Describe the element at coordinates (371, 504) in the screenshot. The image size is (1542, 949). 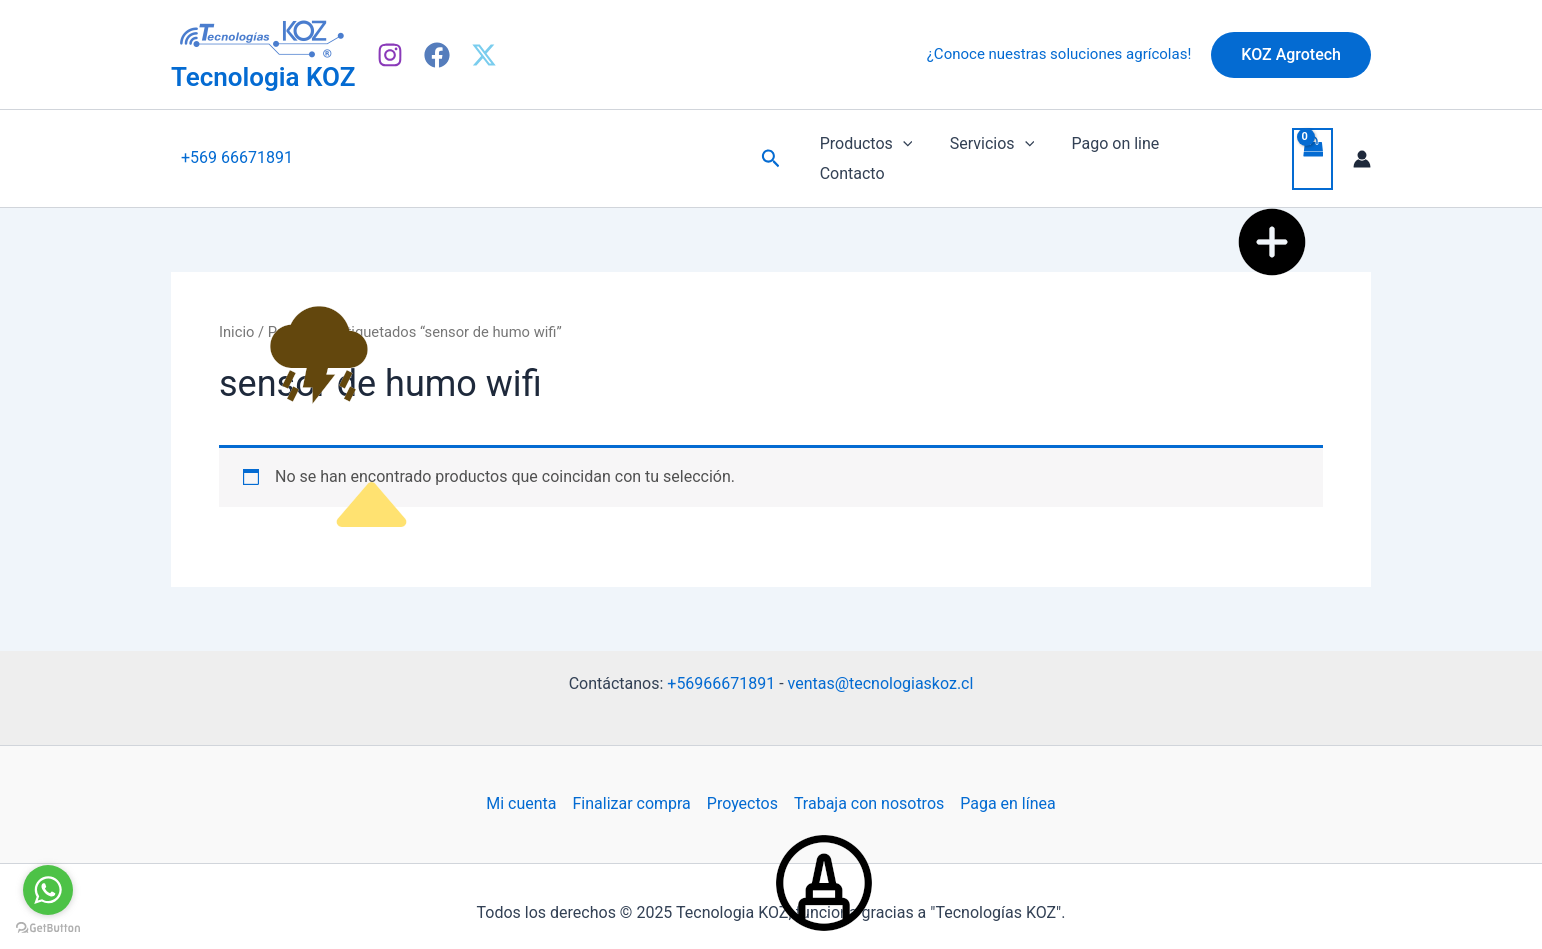
I see `collapse an expanded section` at that location.